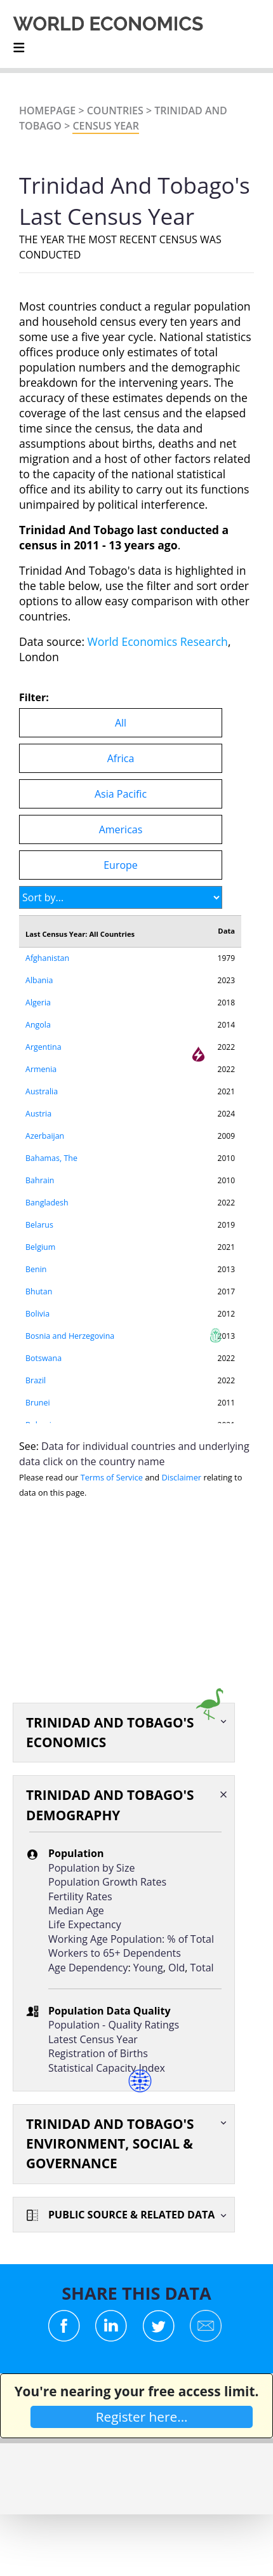 Image resolution: width=273 pixels, height=2576 pixels. What do you see at coordinates (215, 1335) in the screenshot?
I see `access ancient egypt themed content` at bounding box center [215, 1335].